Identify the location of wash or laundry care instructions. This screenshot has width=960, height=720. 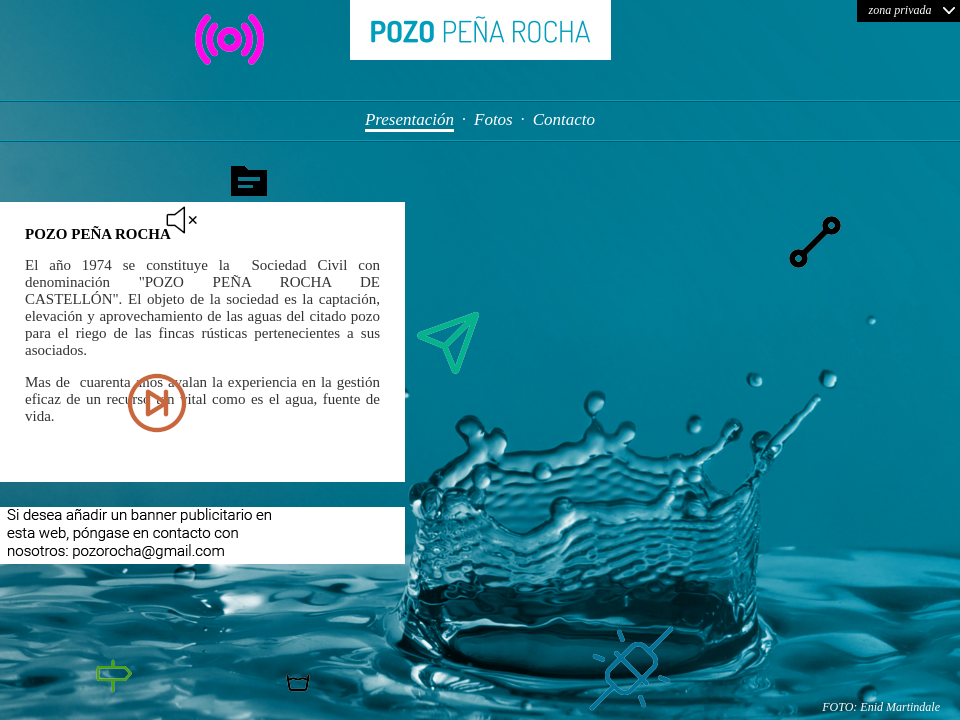
(298, 683).